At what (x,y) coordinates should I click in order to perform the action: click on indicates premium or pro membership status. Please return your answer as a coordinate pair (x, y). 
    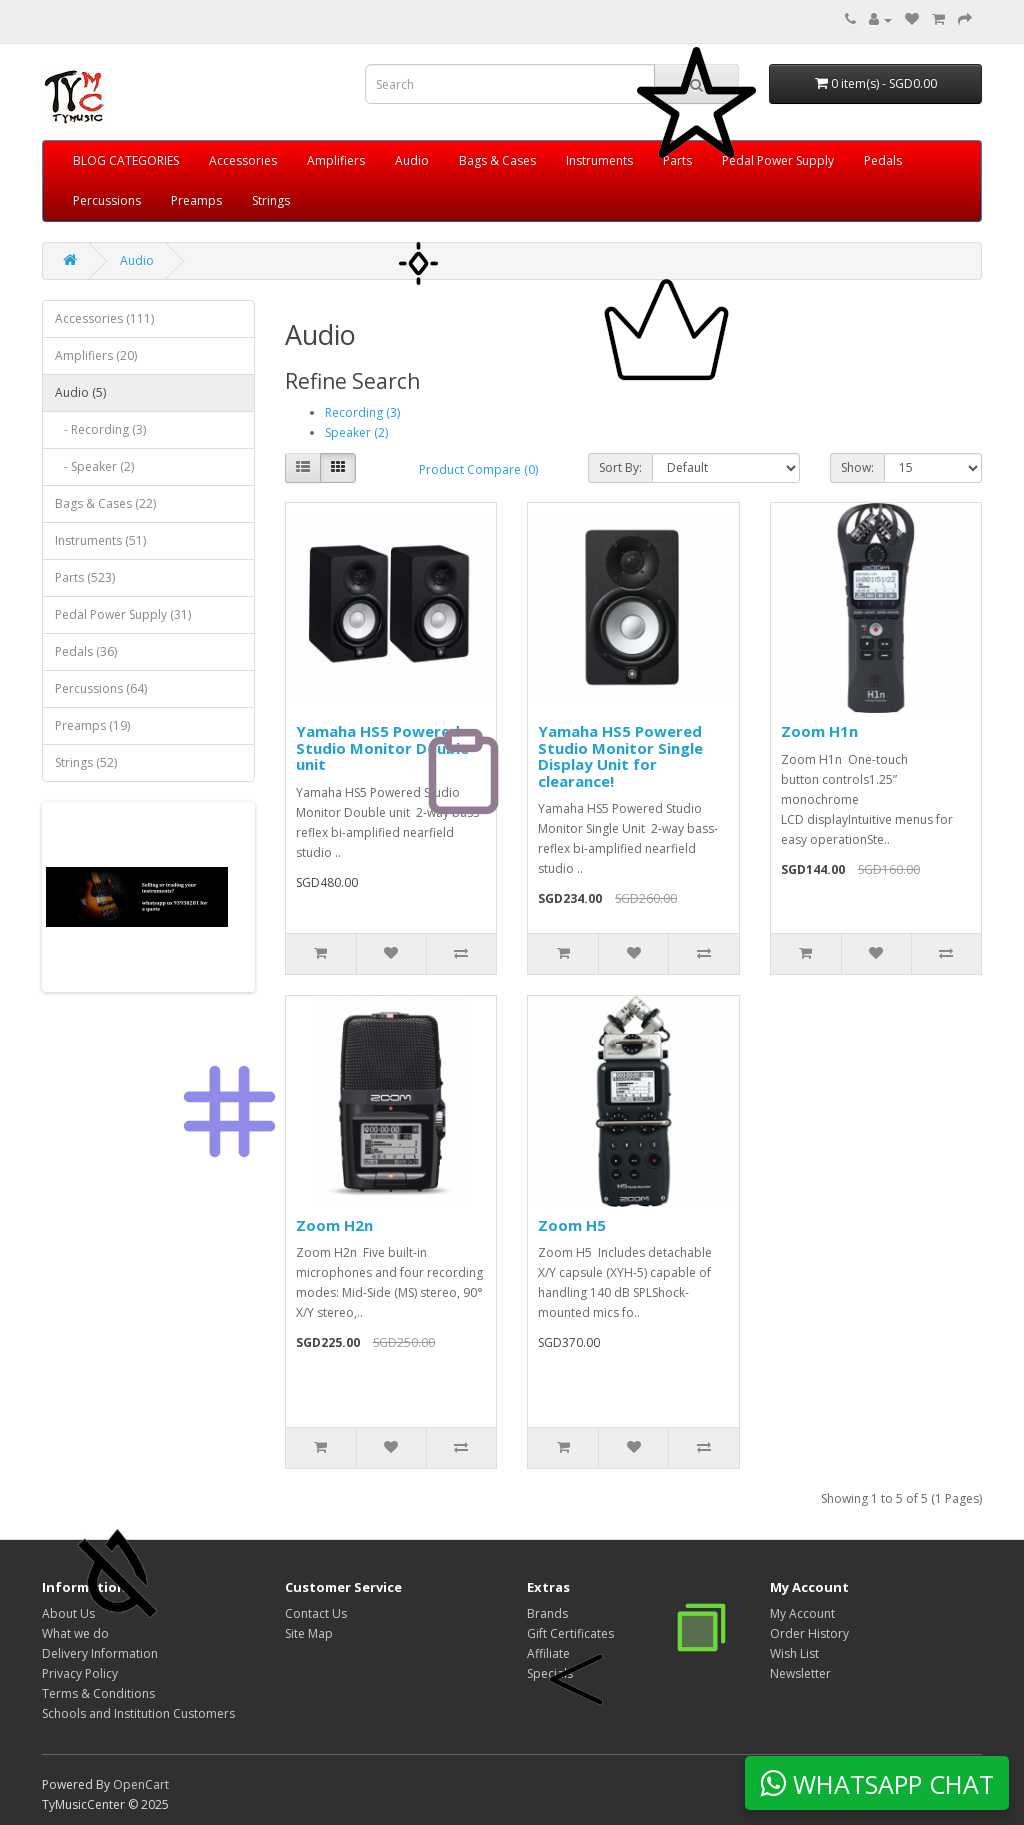
    Looking at the image, I should click on (666, 336).